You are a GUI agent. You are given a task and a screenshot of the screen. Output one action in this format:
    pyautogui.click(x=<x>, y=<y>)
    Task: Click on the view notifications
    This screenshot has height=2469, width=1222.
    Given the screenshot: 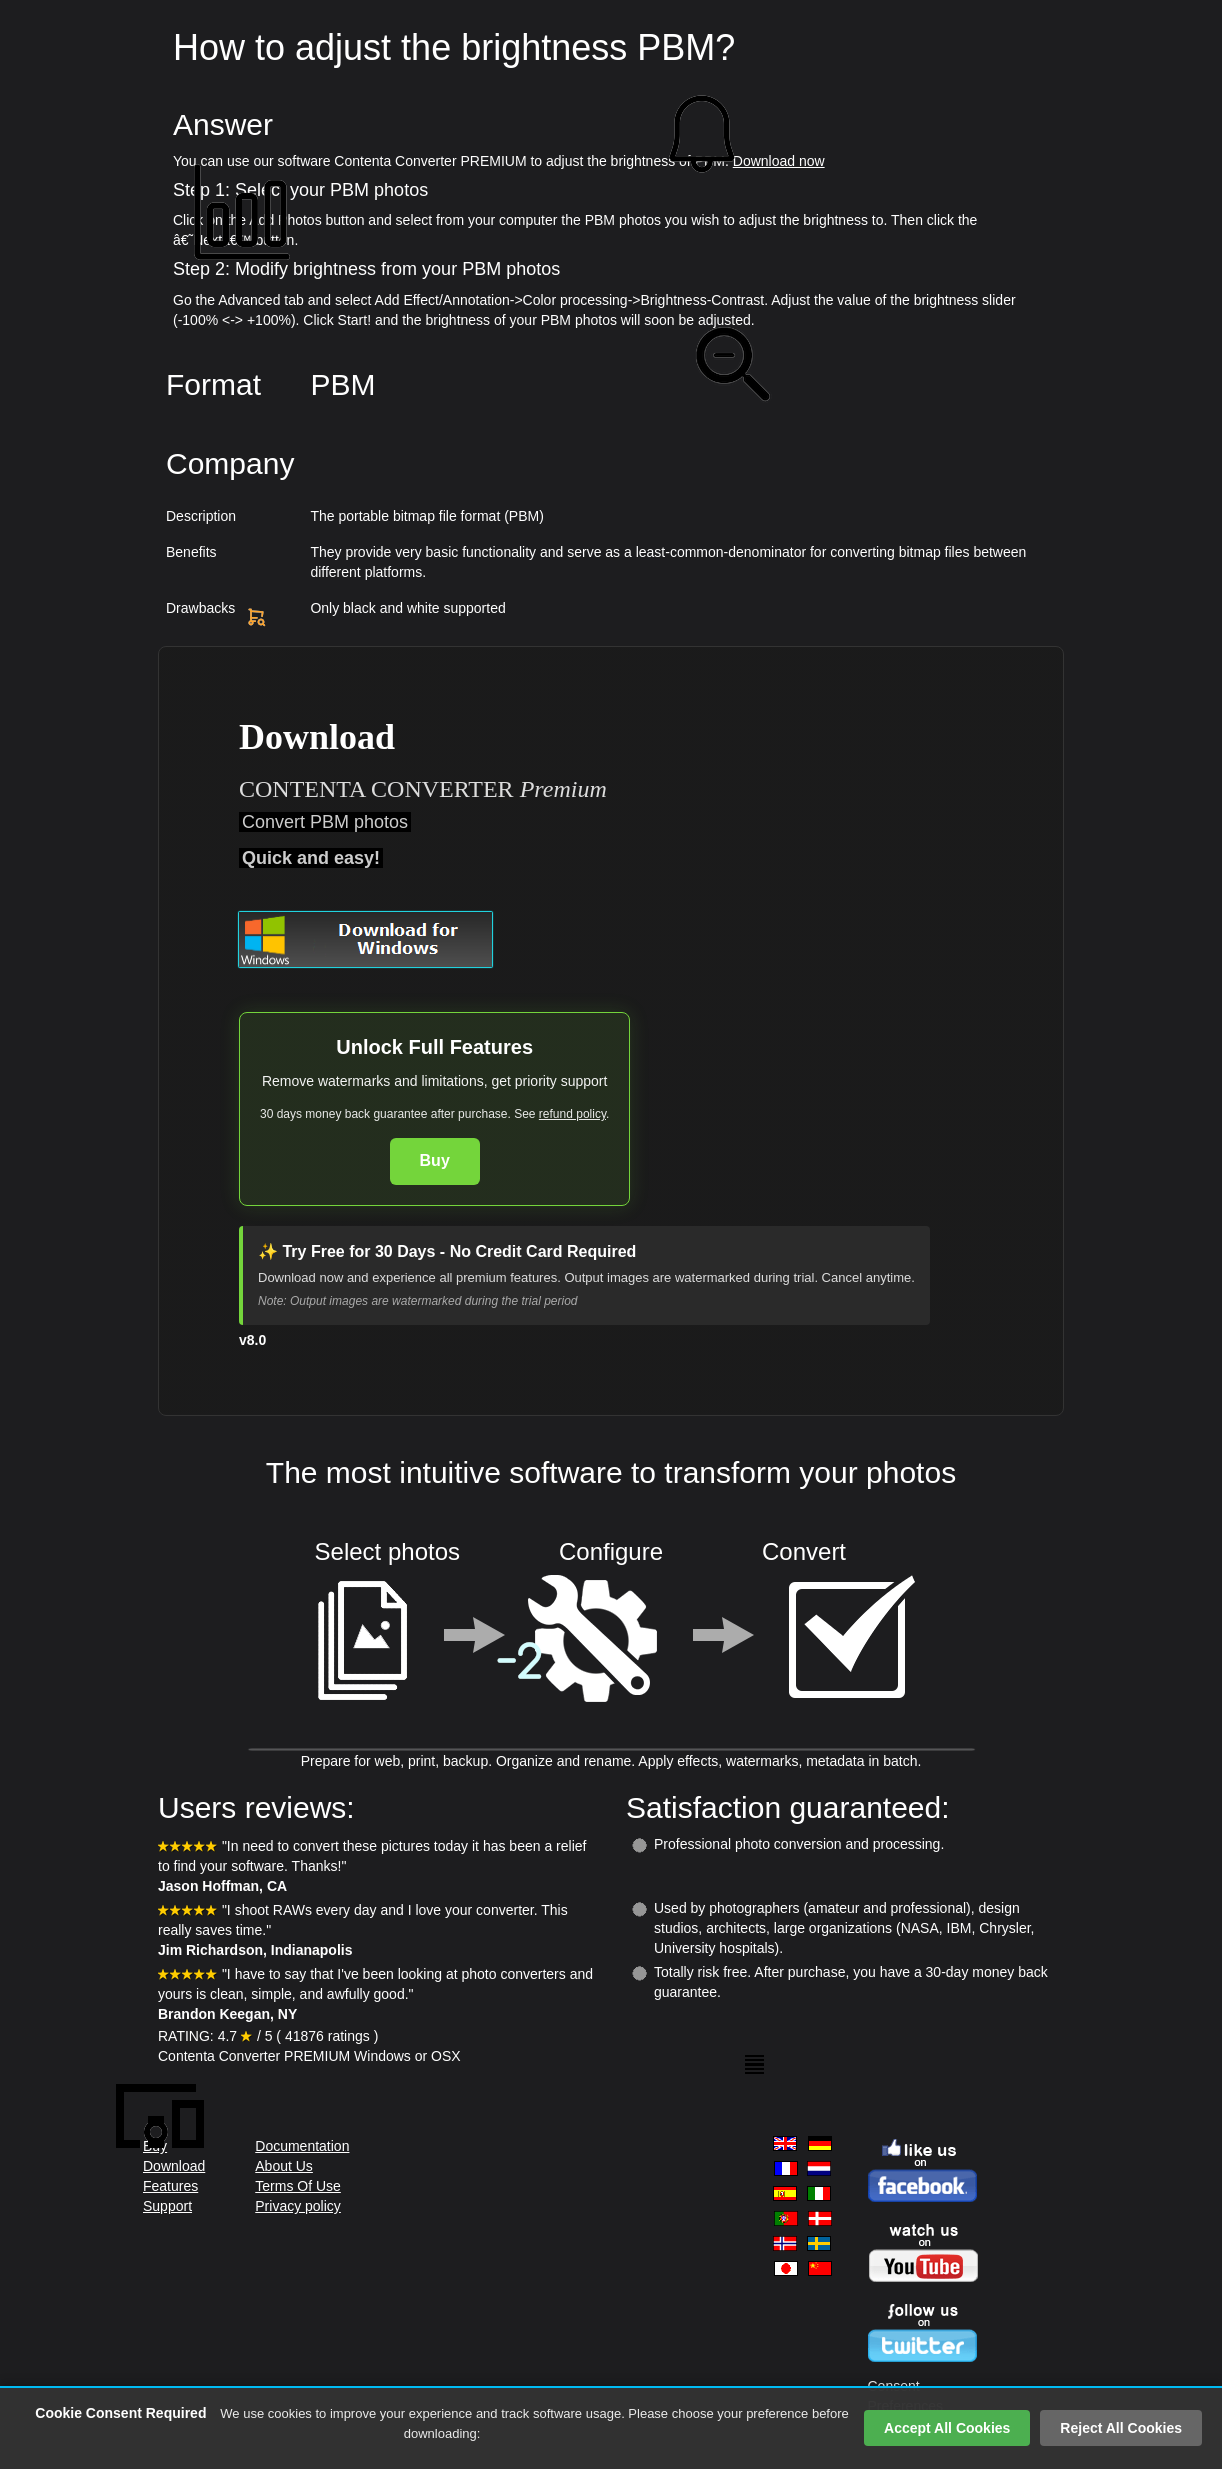 What is the action you would take?
    pyautogui.click(x=702, y=134)
    